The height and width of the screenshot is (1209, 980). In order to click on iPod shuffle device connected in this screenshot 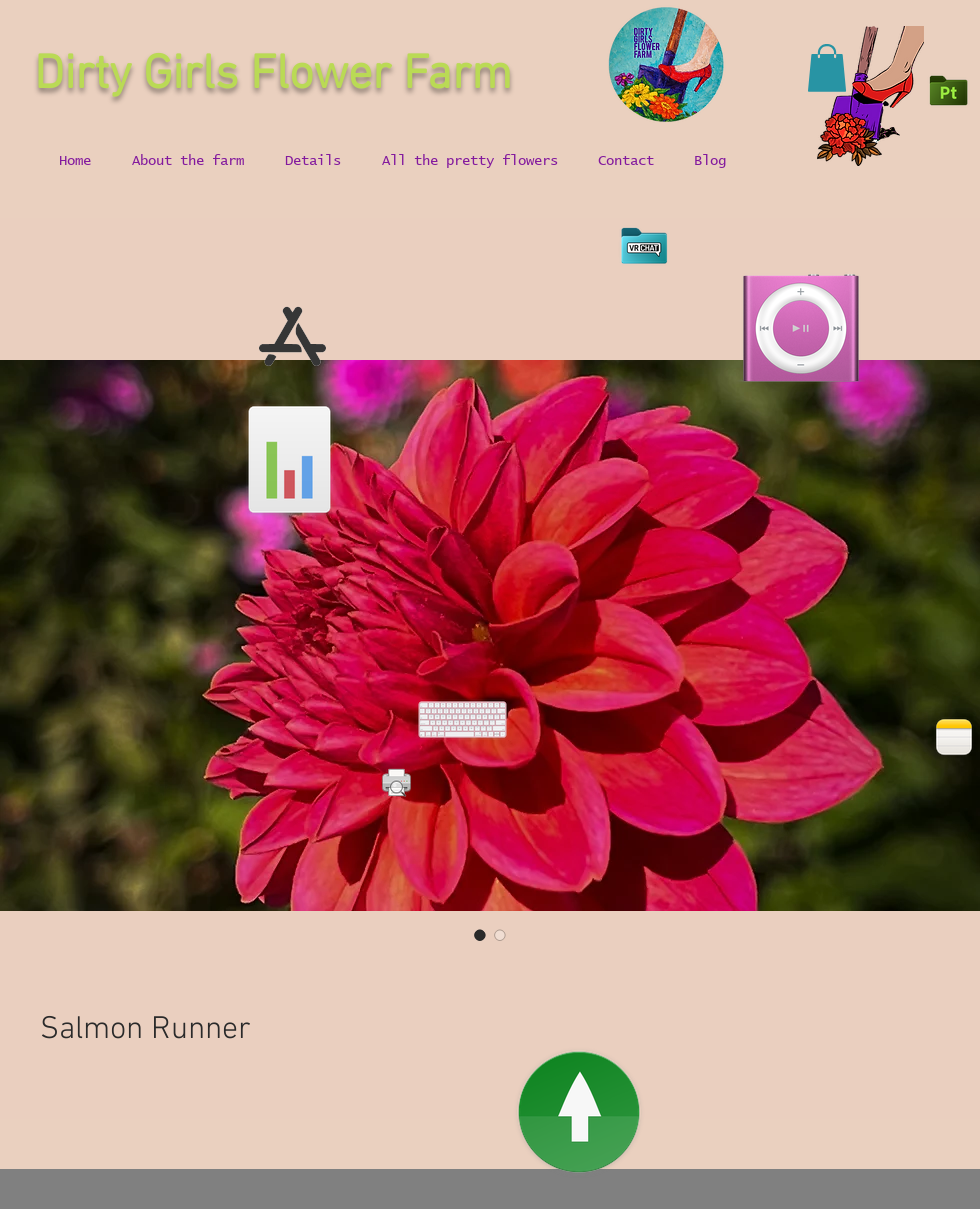, I will do `click(801, 328)`.